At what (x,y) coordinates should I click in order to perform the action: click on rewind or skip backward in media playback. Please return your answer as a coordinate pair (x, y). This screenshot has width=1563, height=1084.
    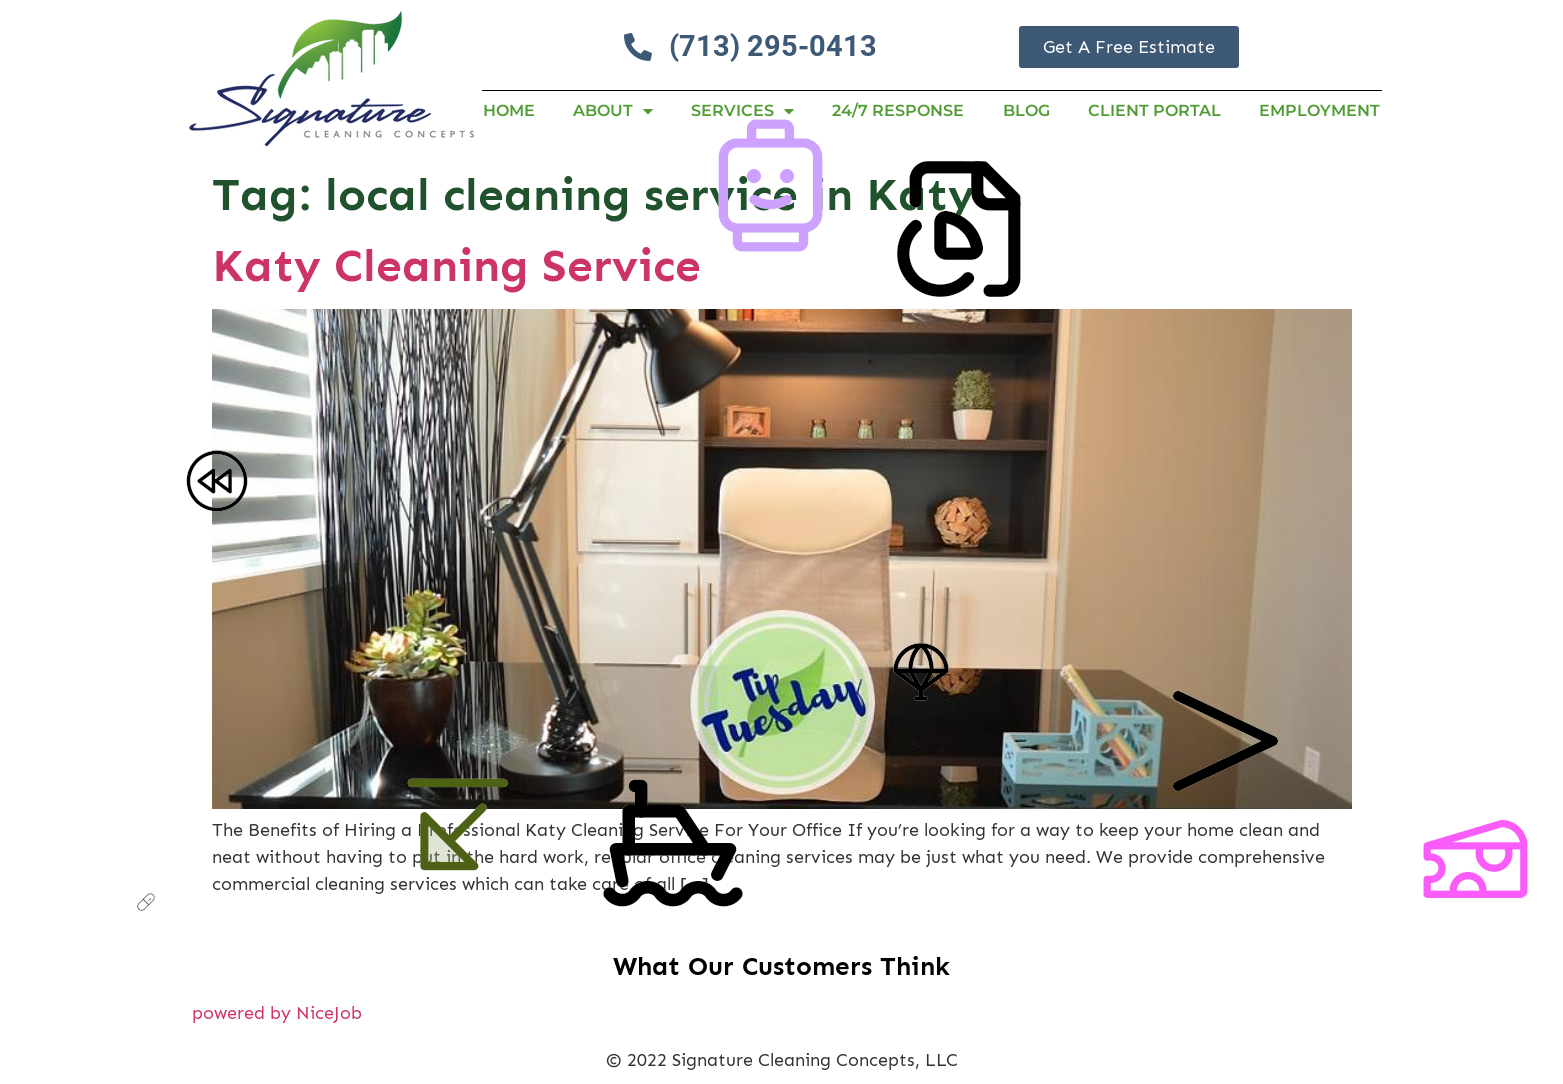
    Looking at the image, I should click on (217, 481).